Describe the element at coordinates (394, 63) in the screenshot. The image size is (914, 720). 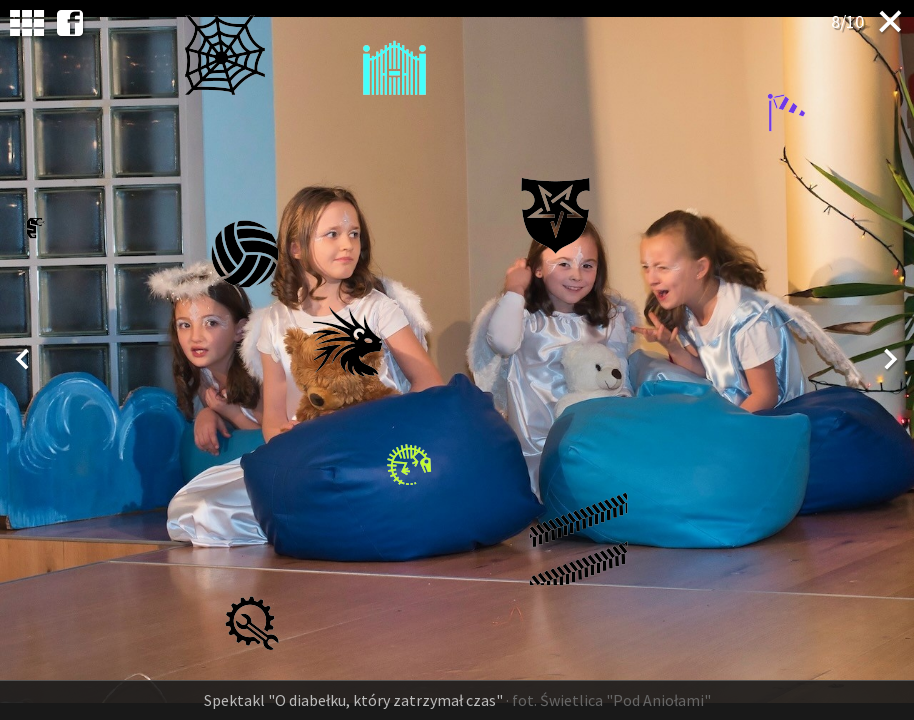
I see `enter a gated area or level` at that location.